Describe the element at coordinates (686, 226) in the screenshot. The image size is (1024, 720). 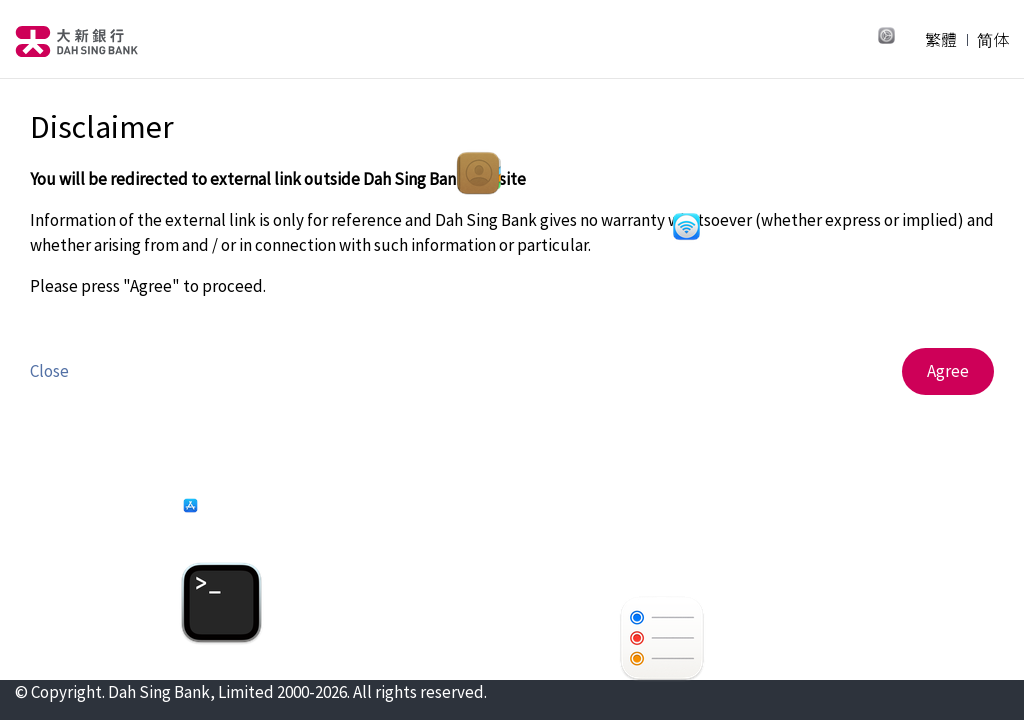
I see `open Airport Utility to manage Apple wireless devices` at that location.